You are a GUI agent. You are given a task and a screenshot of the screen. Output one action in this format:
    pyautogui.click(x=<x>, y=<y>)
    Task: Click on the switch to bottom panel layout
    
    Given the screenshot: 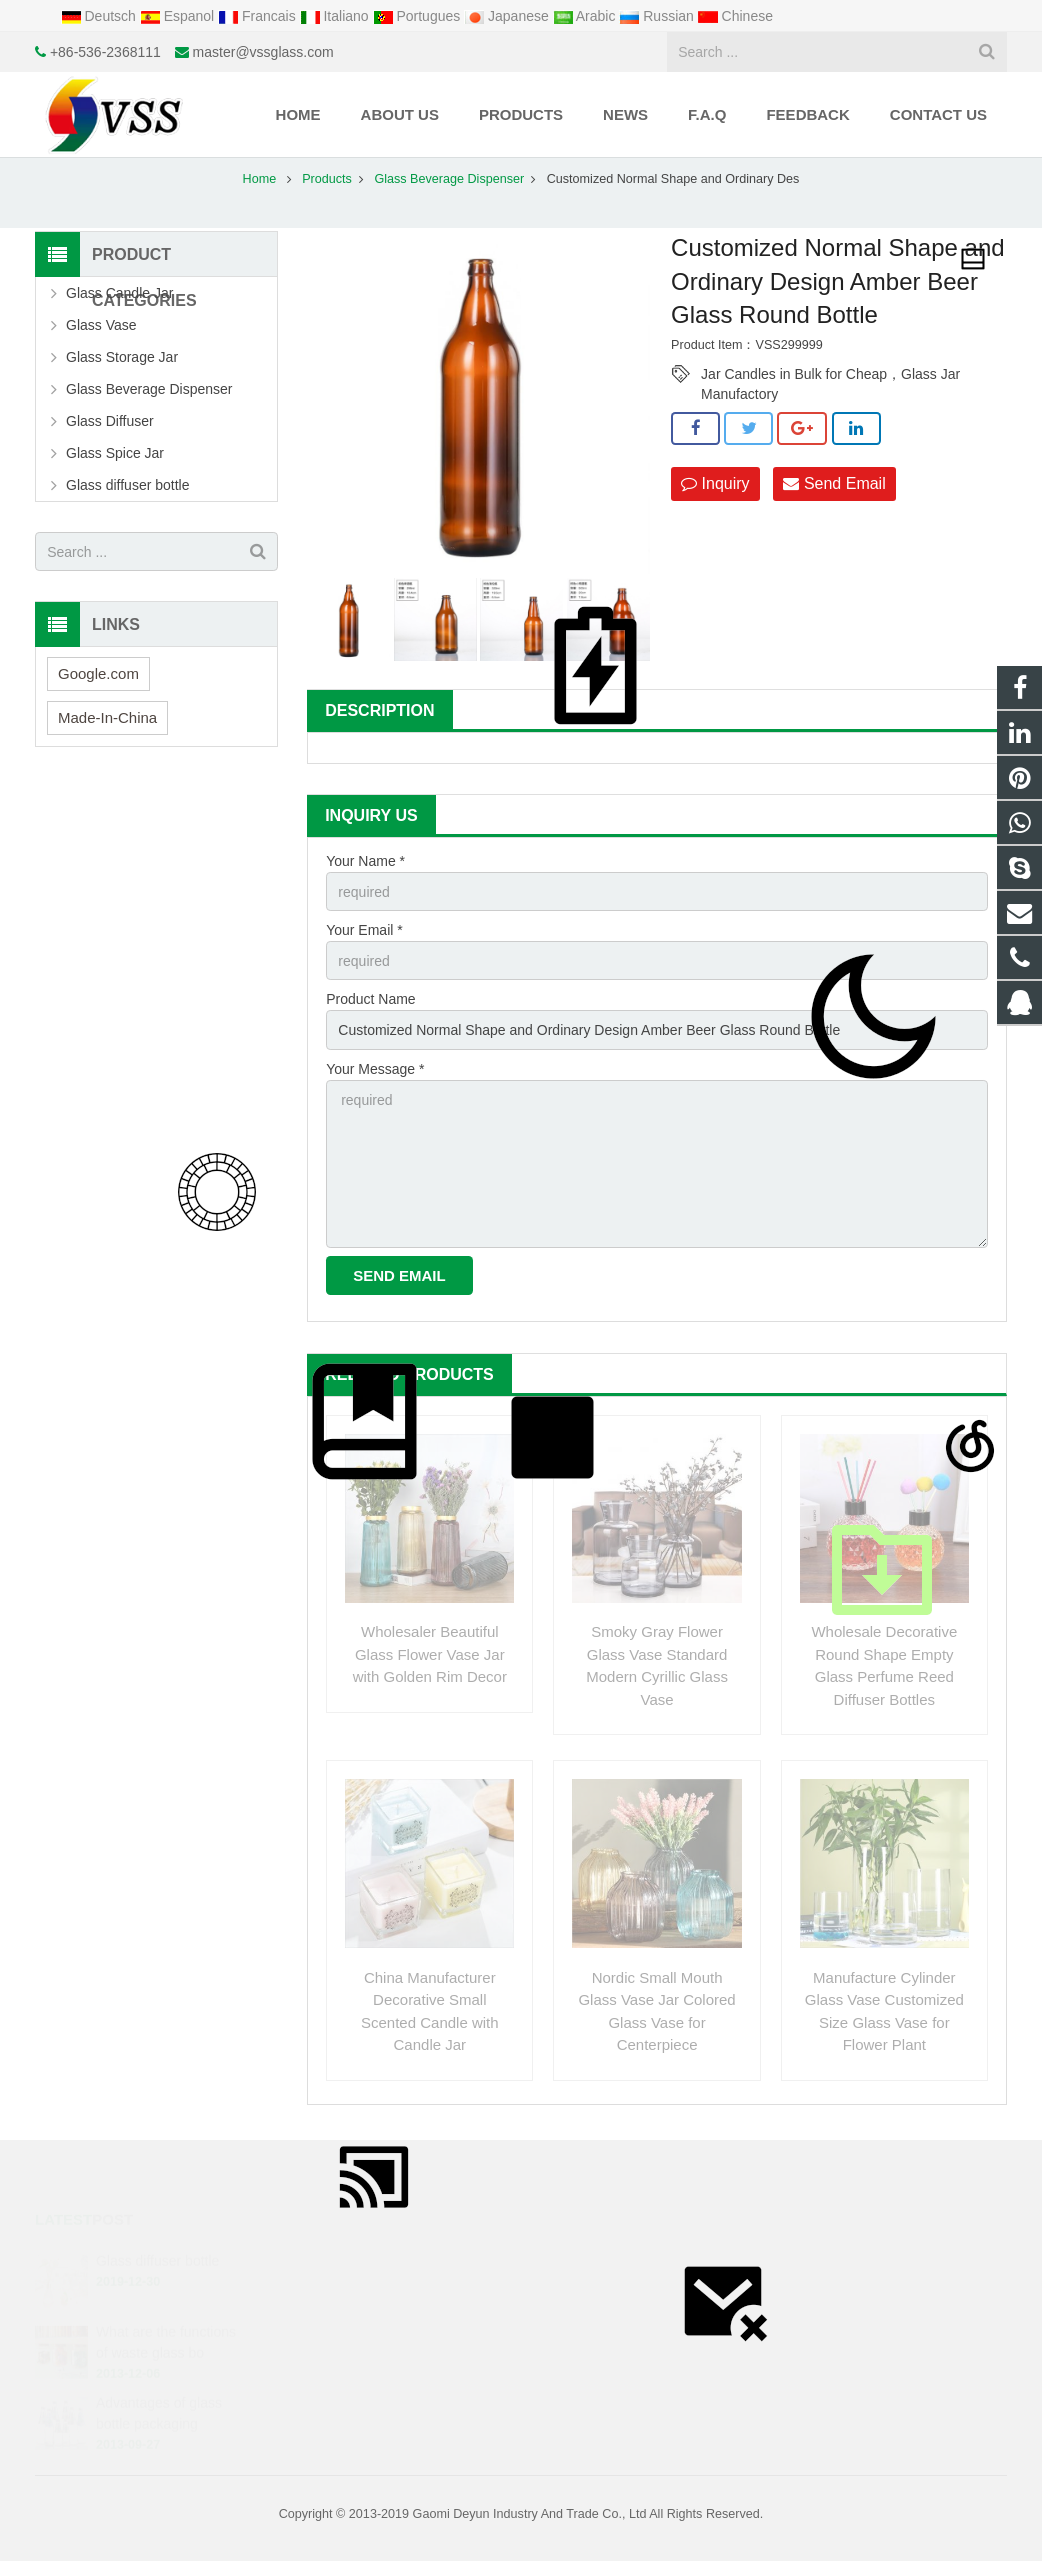 What is the action you would take?
    pyautogui.click(x=973, y=259)
    